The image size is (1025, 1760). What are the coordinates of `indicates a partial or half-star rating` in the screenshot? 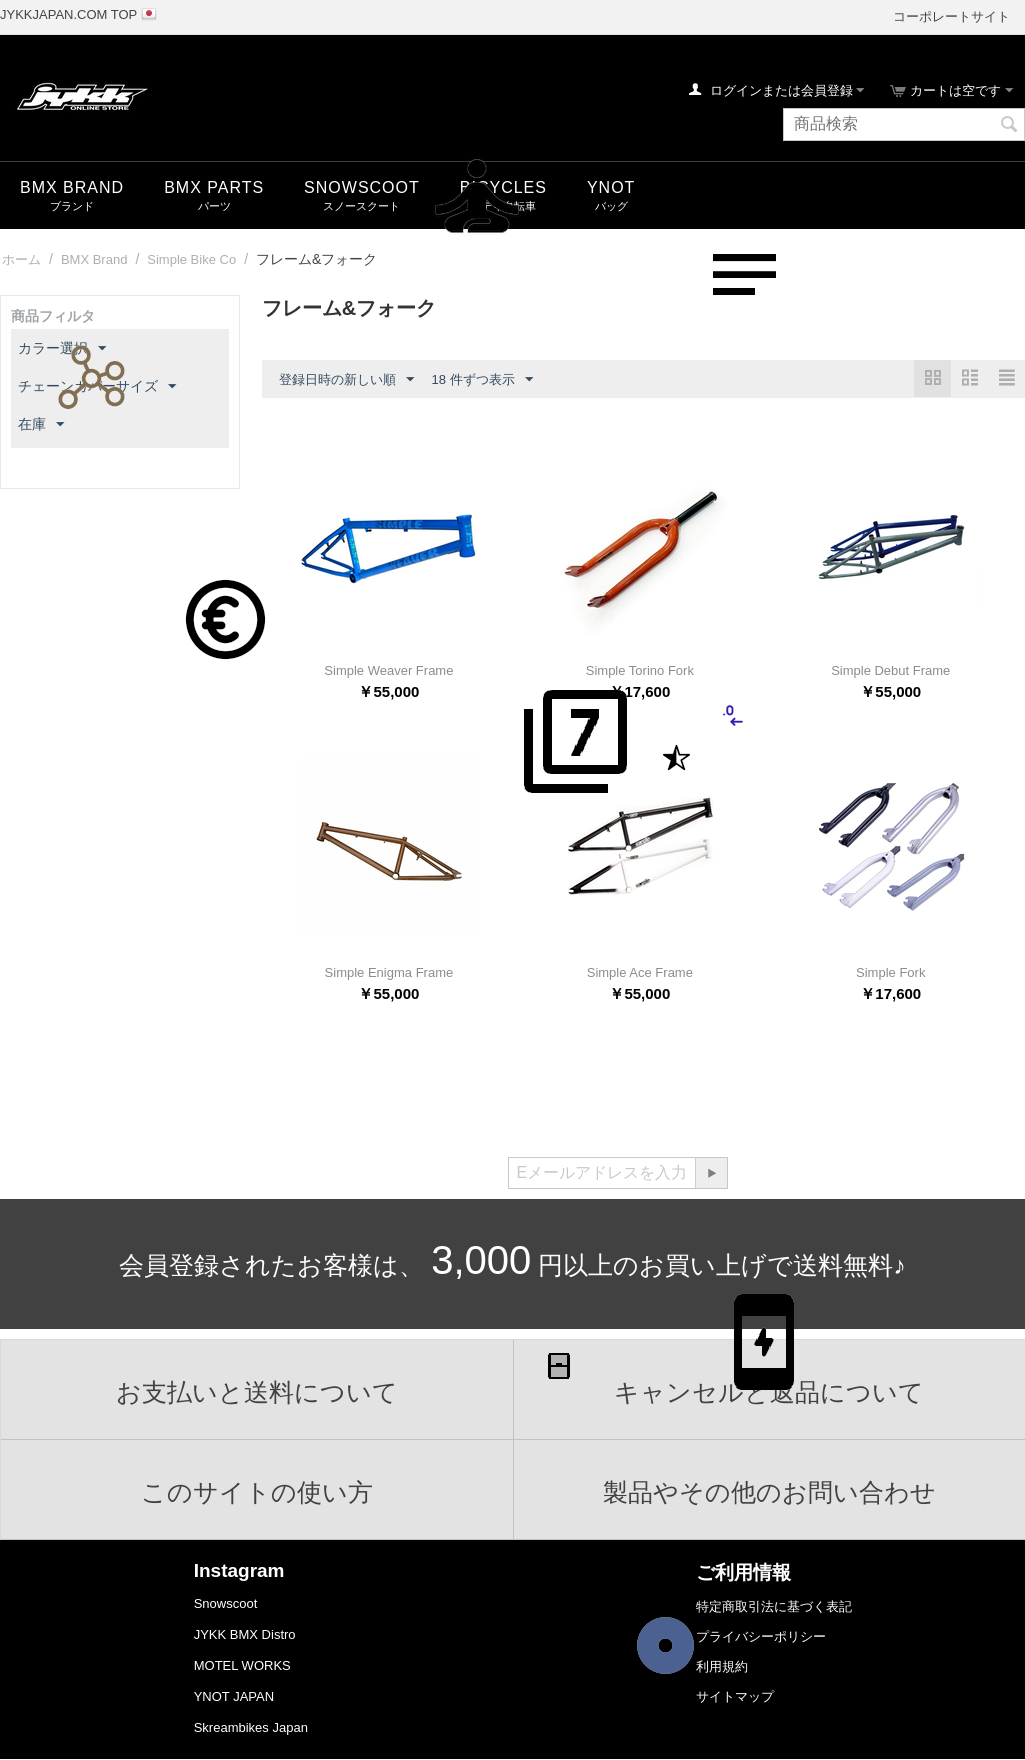 It's located at (676, 757).